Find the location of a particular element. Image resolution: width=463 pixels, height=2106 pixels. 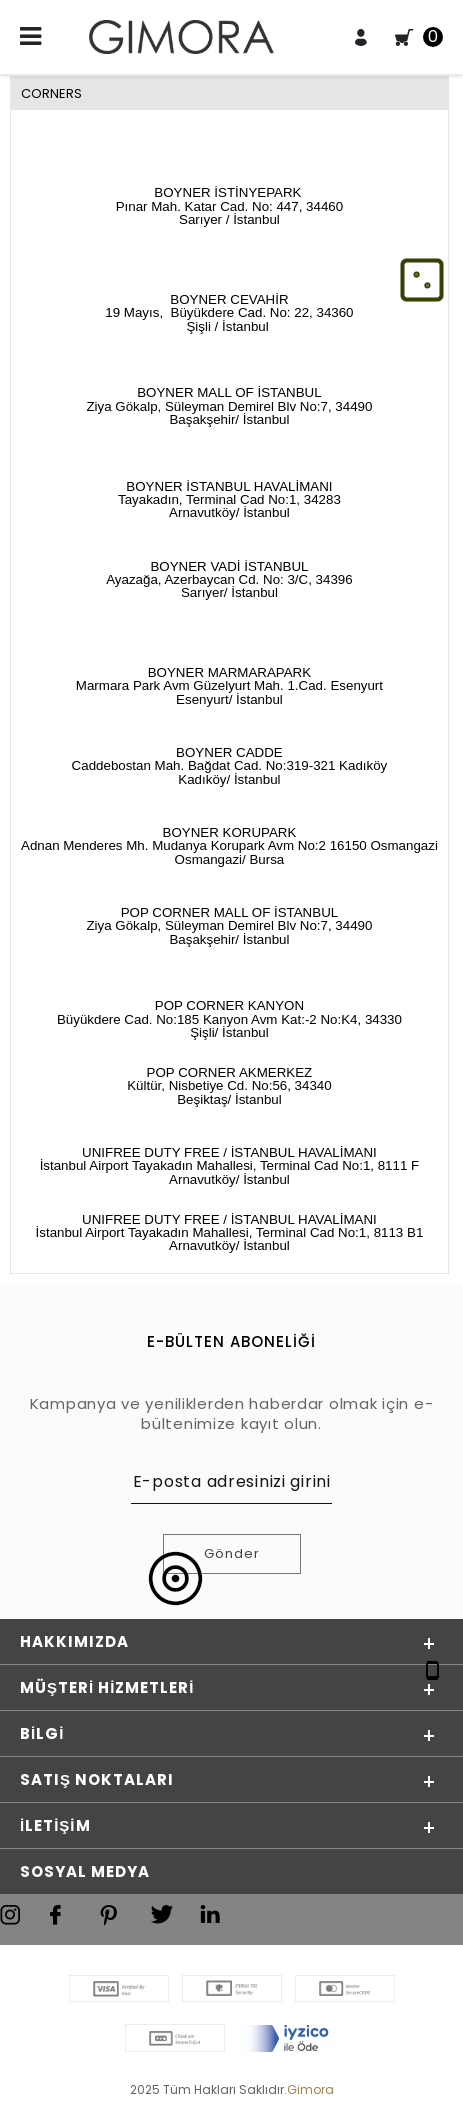

randomize or shuffle content is located at coordinates (422, 280).